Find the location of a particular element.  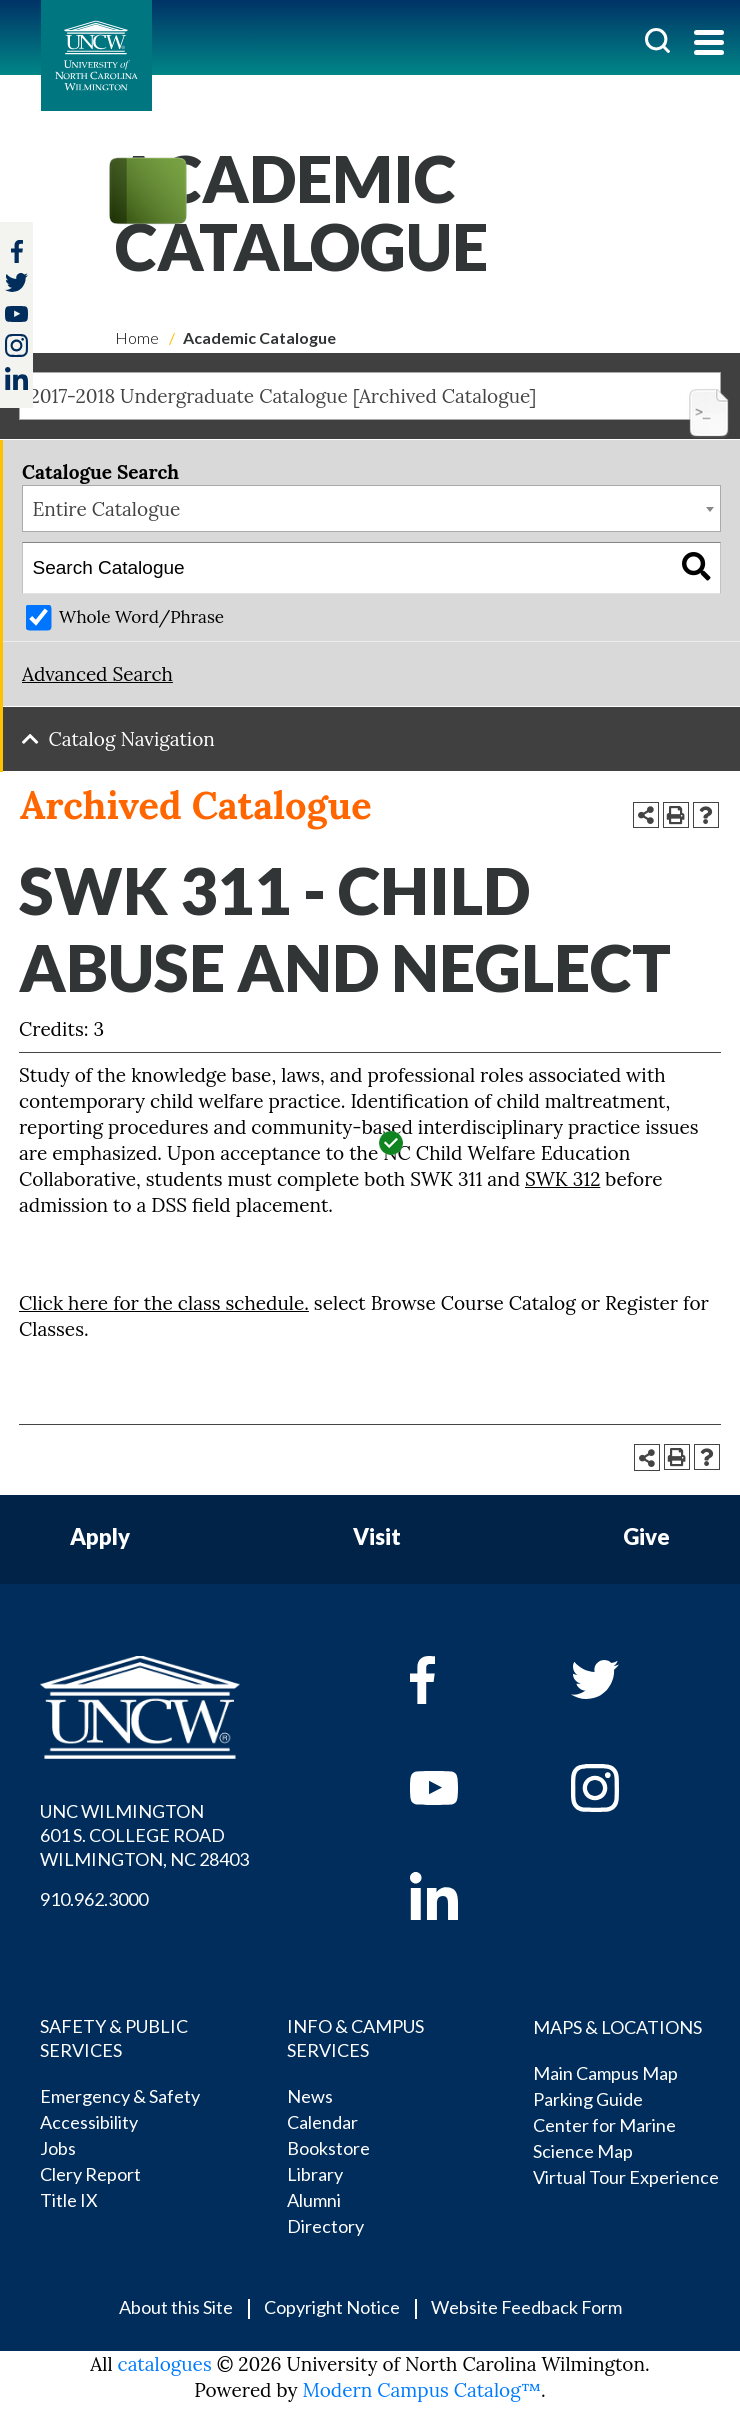

a shell script or bash file is located at coordinates (709, 413).